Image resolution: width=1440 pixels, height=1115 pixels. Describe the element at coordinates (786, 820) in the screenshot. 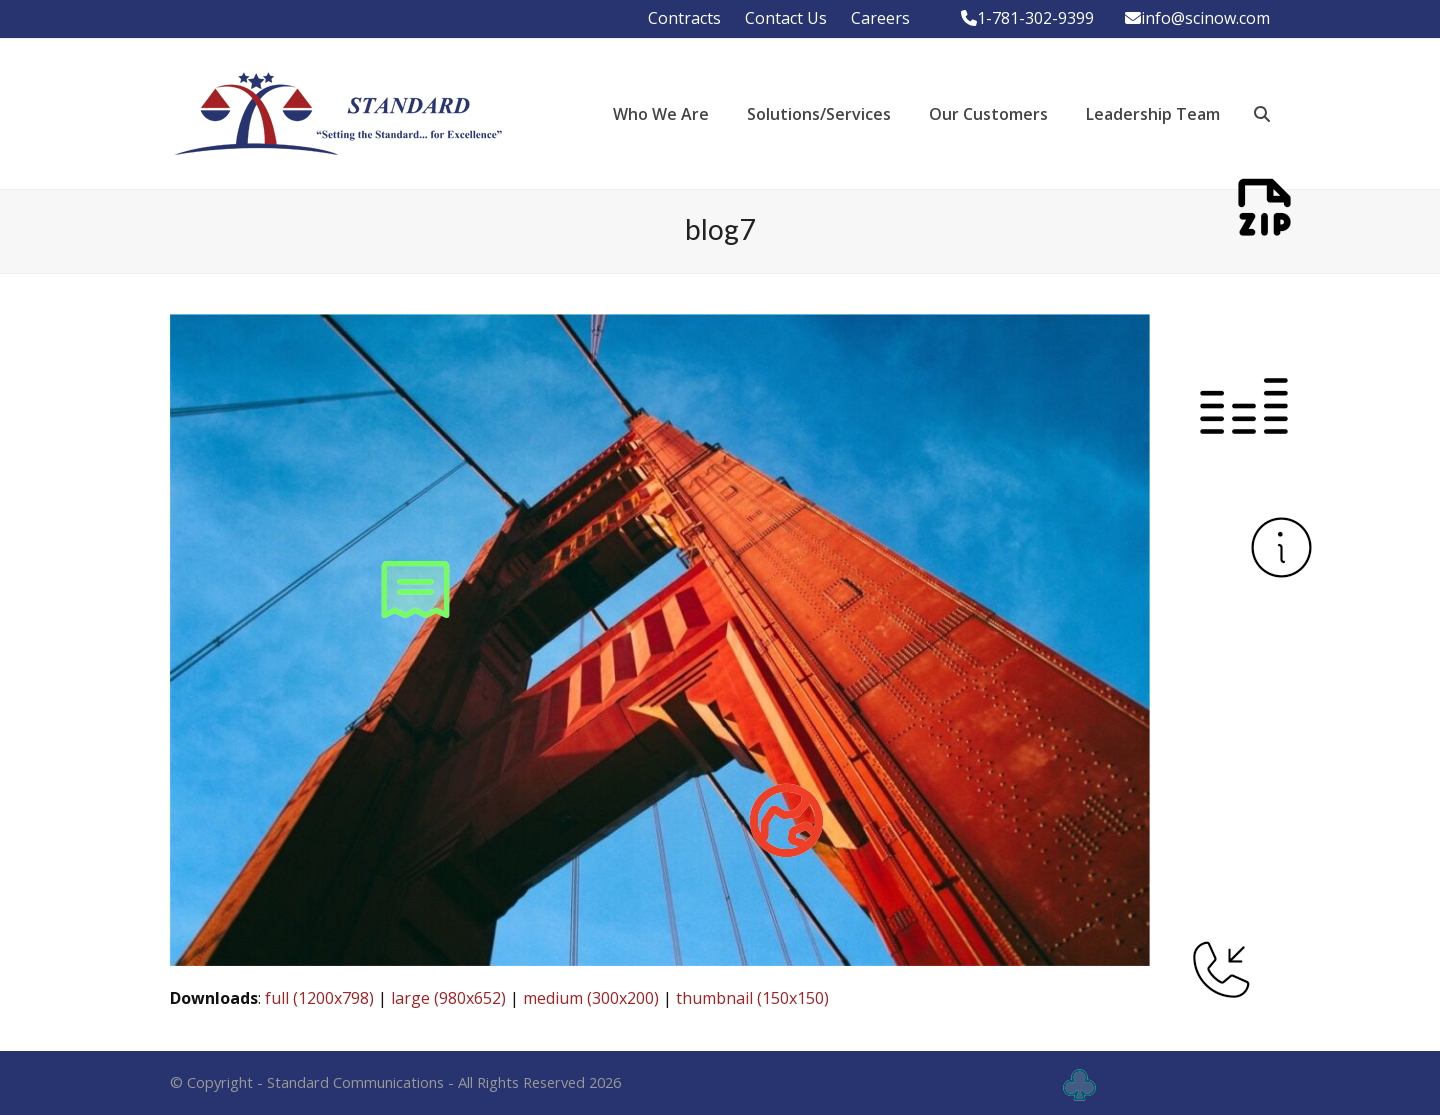

I see `switch to international or global settings` at that location.